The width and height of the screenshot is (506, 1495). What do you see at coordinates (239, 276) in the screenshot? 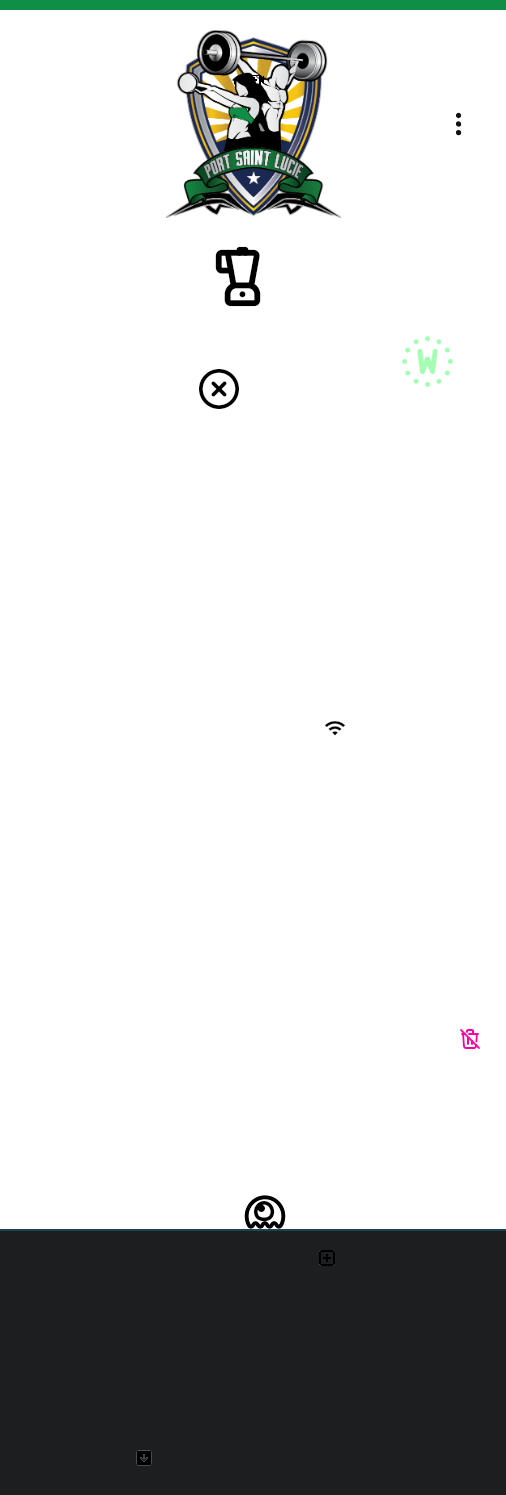
I see `kitchen blender appliance icon` at bounding box center [239, 276].